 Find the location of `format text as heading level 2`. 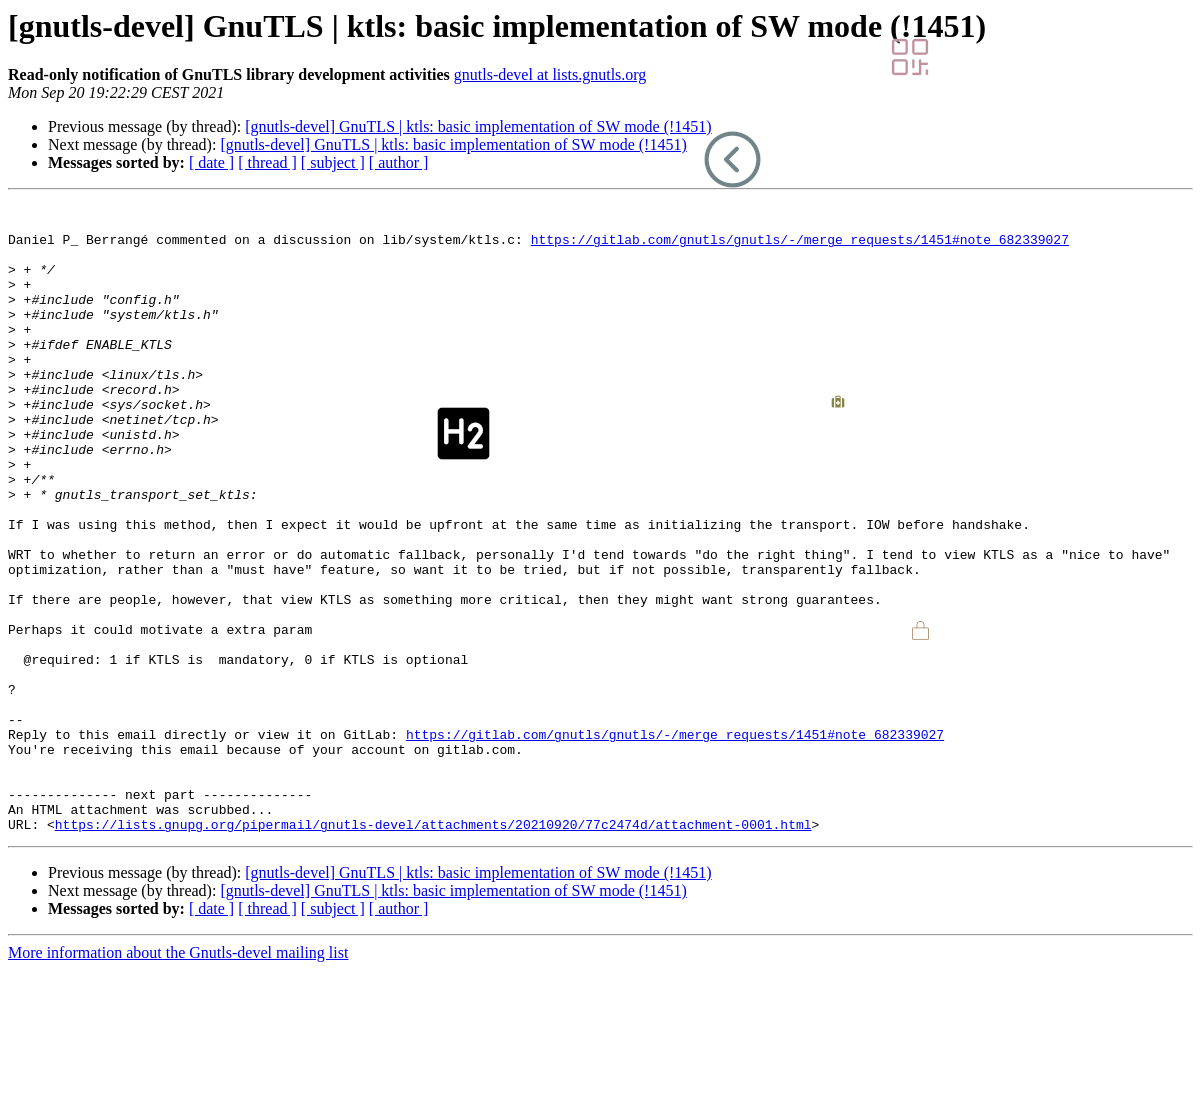

format text as heading level 2 is located at coordinates (463, 433).